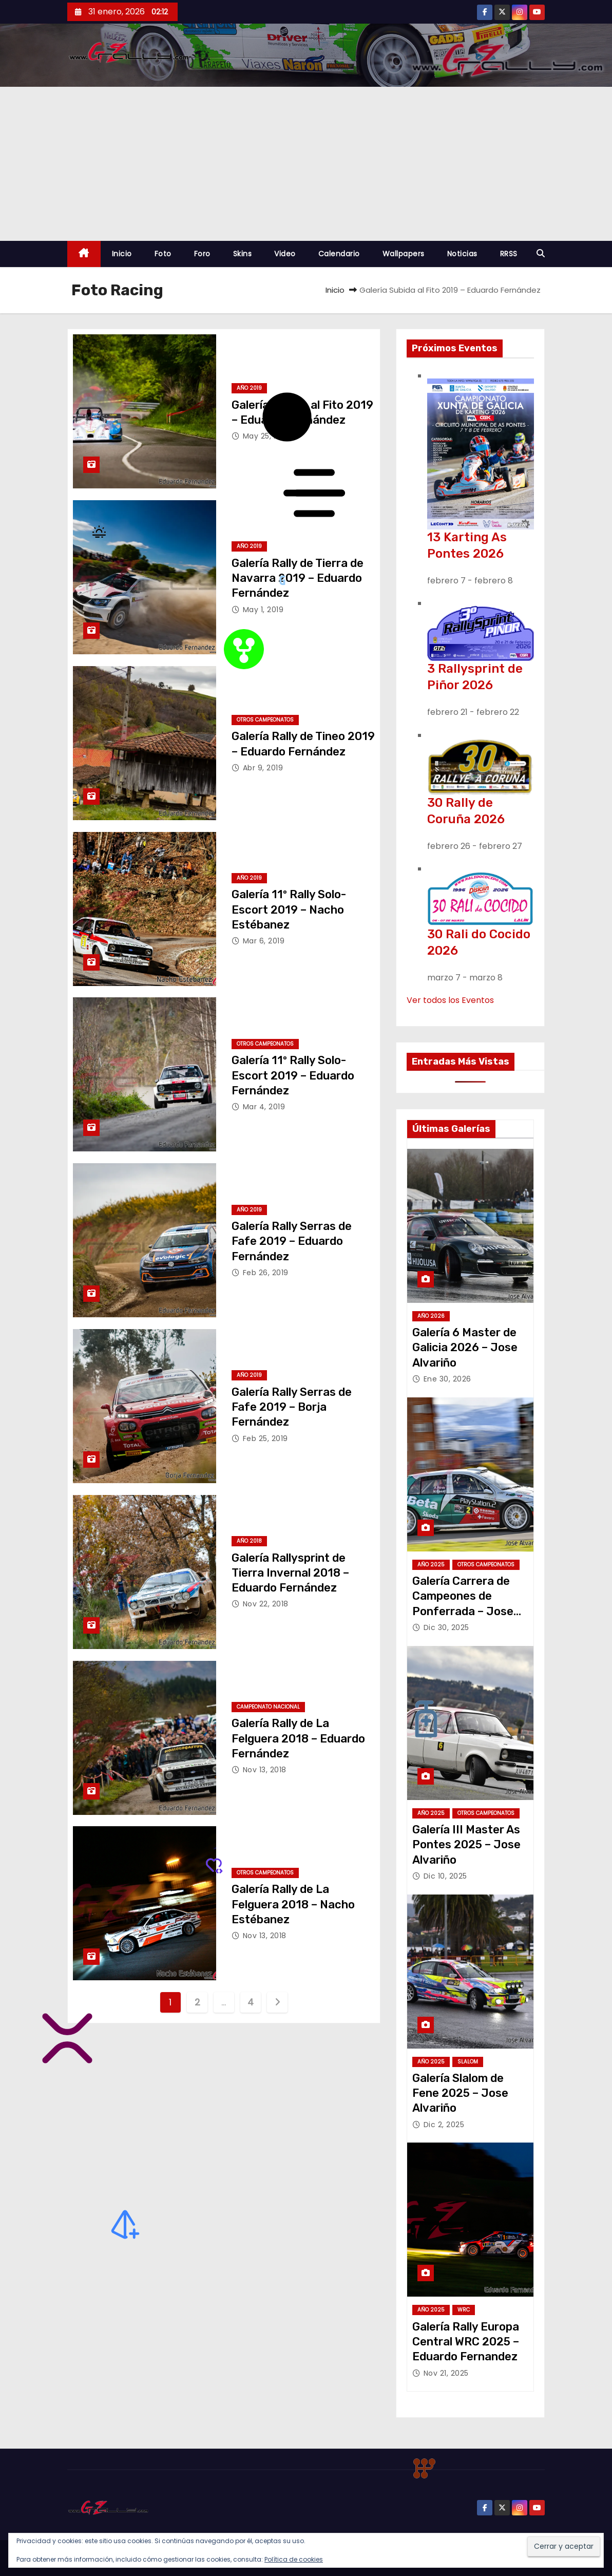 This screenshot has height=2576, width=612. Describe the element at coordinates (287, 417) in the screenshot. I see `confirm or complete an action` at that location.